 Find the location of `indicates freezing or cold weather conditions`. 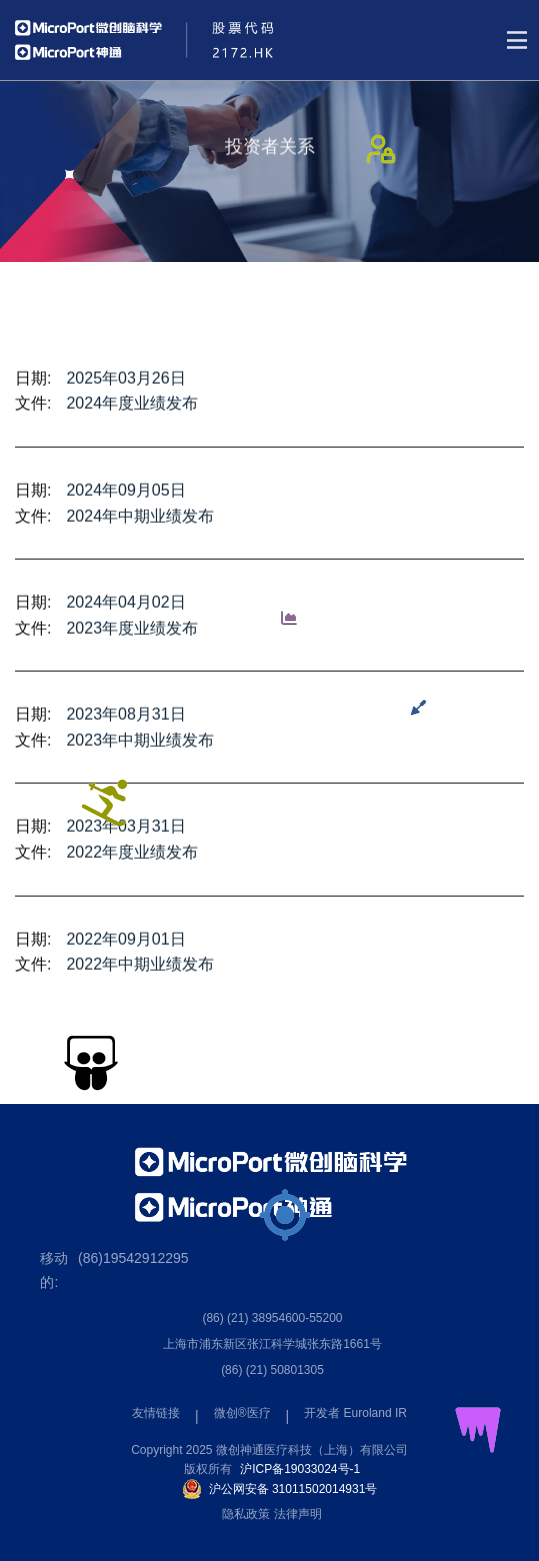

indicates freezing or cold weather conditions is located at coordinates (478, 1430).